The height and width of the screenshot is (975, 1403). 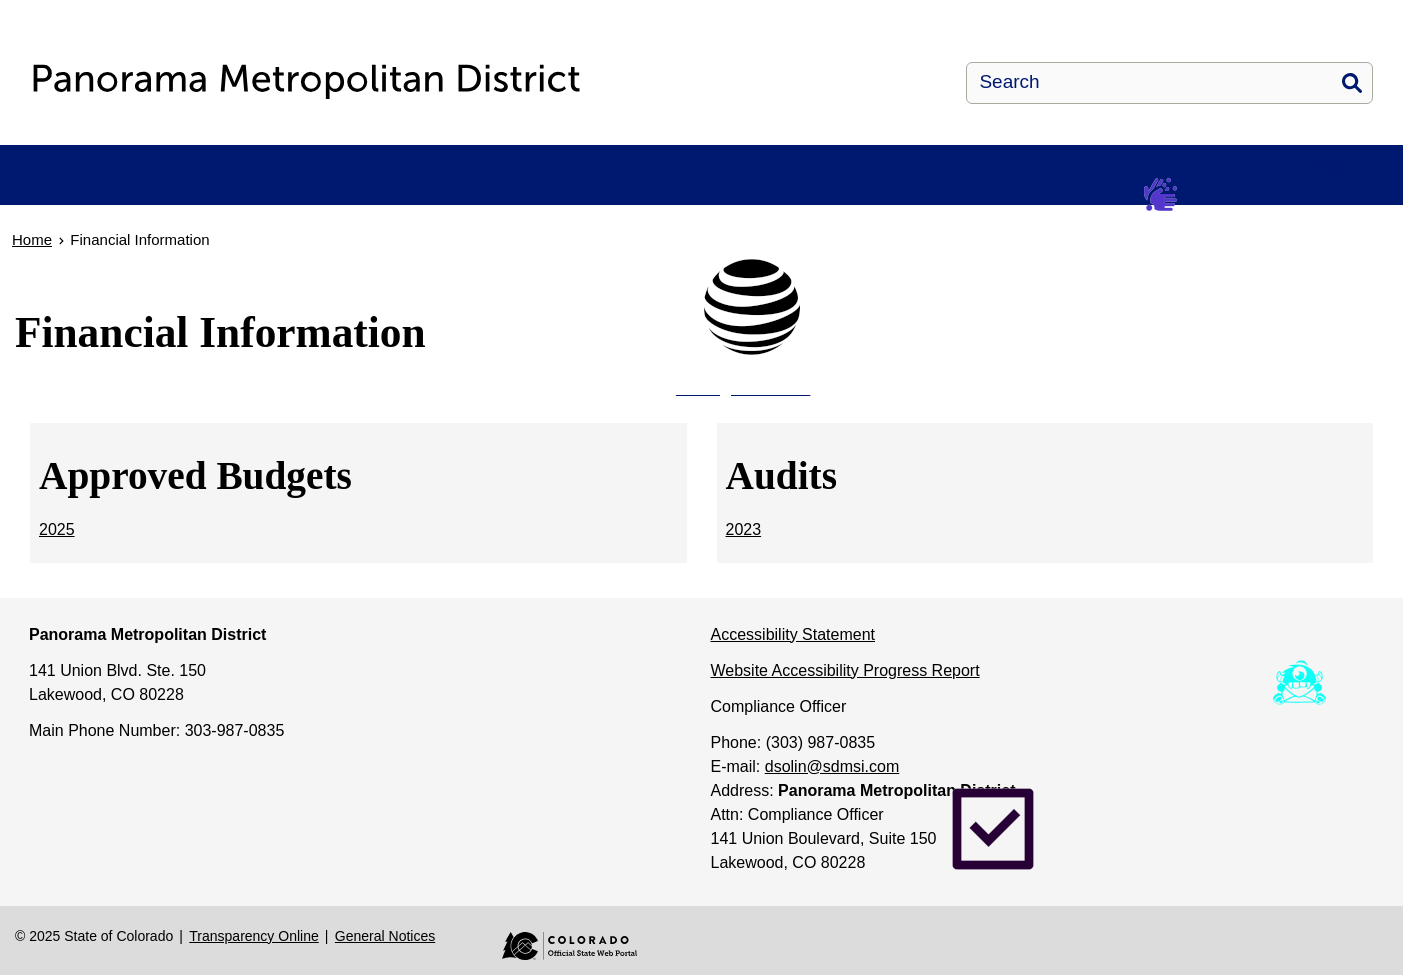 What do you see at coordinates (752, 307) in the screenshot?
I see `AT&T company logo` at bounding box center [752, 307].